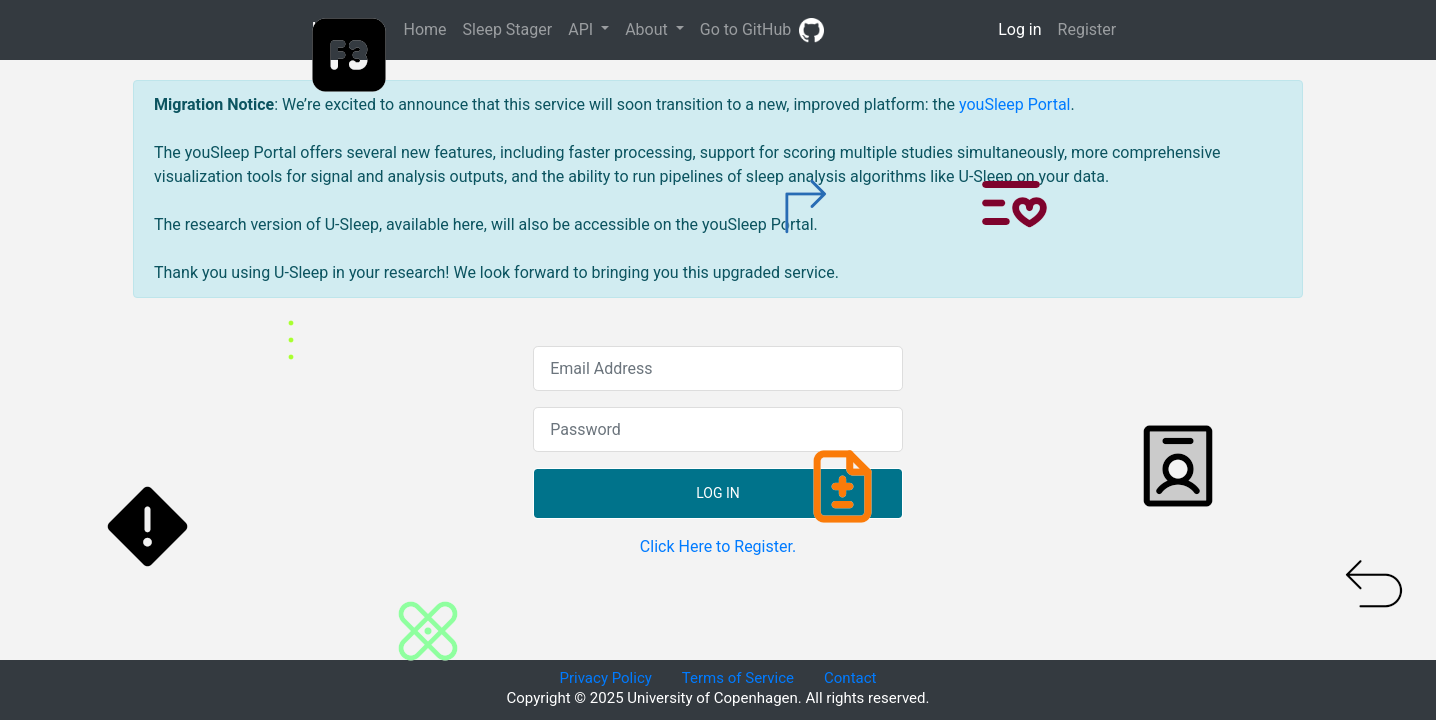 The width and height of the screenshot is (1436, 720). What do you see at coordinates (801, 206) in the screenshot?
I see `reply to a message` at bounding box center [801, 206].